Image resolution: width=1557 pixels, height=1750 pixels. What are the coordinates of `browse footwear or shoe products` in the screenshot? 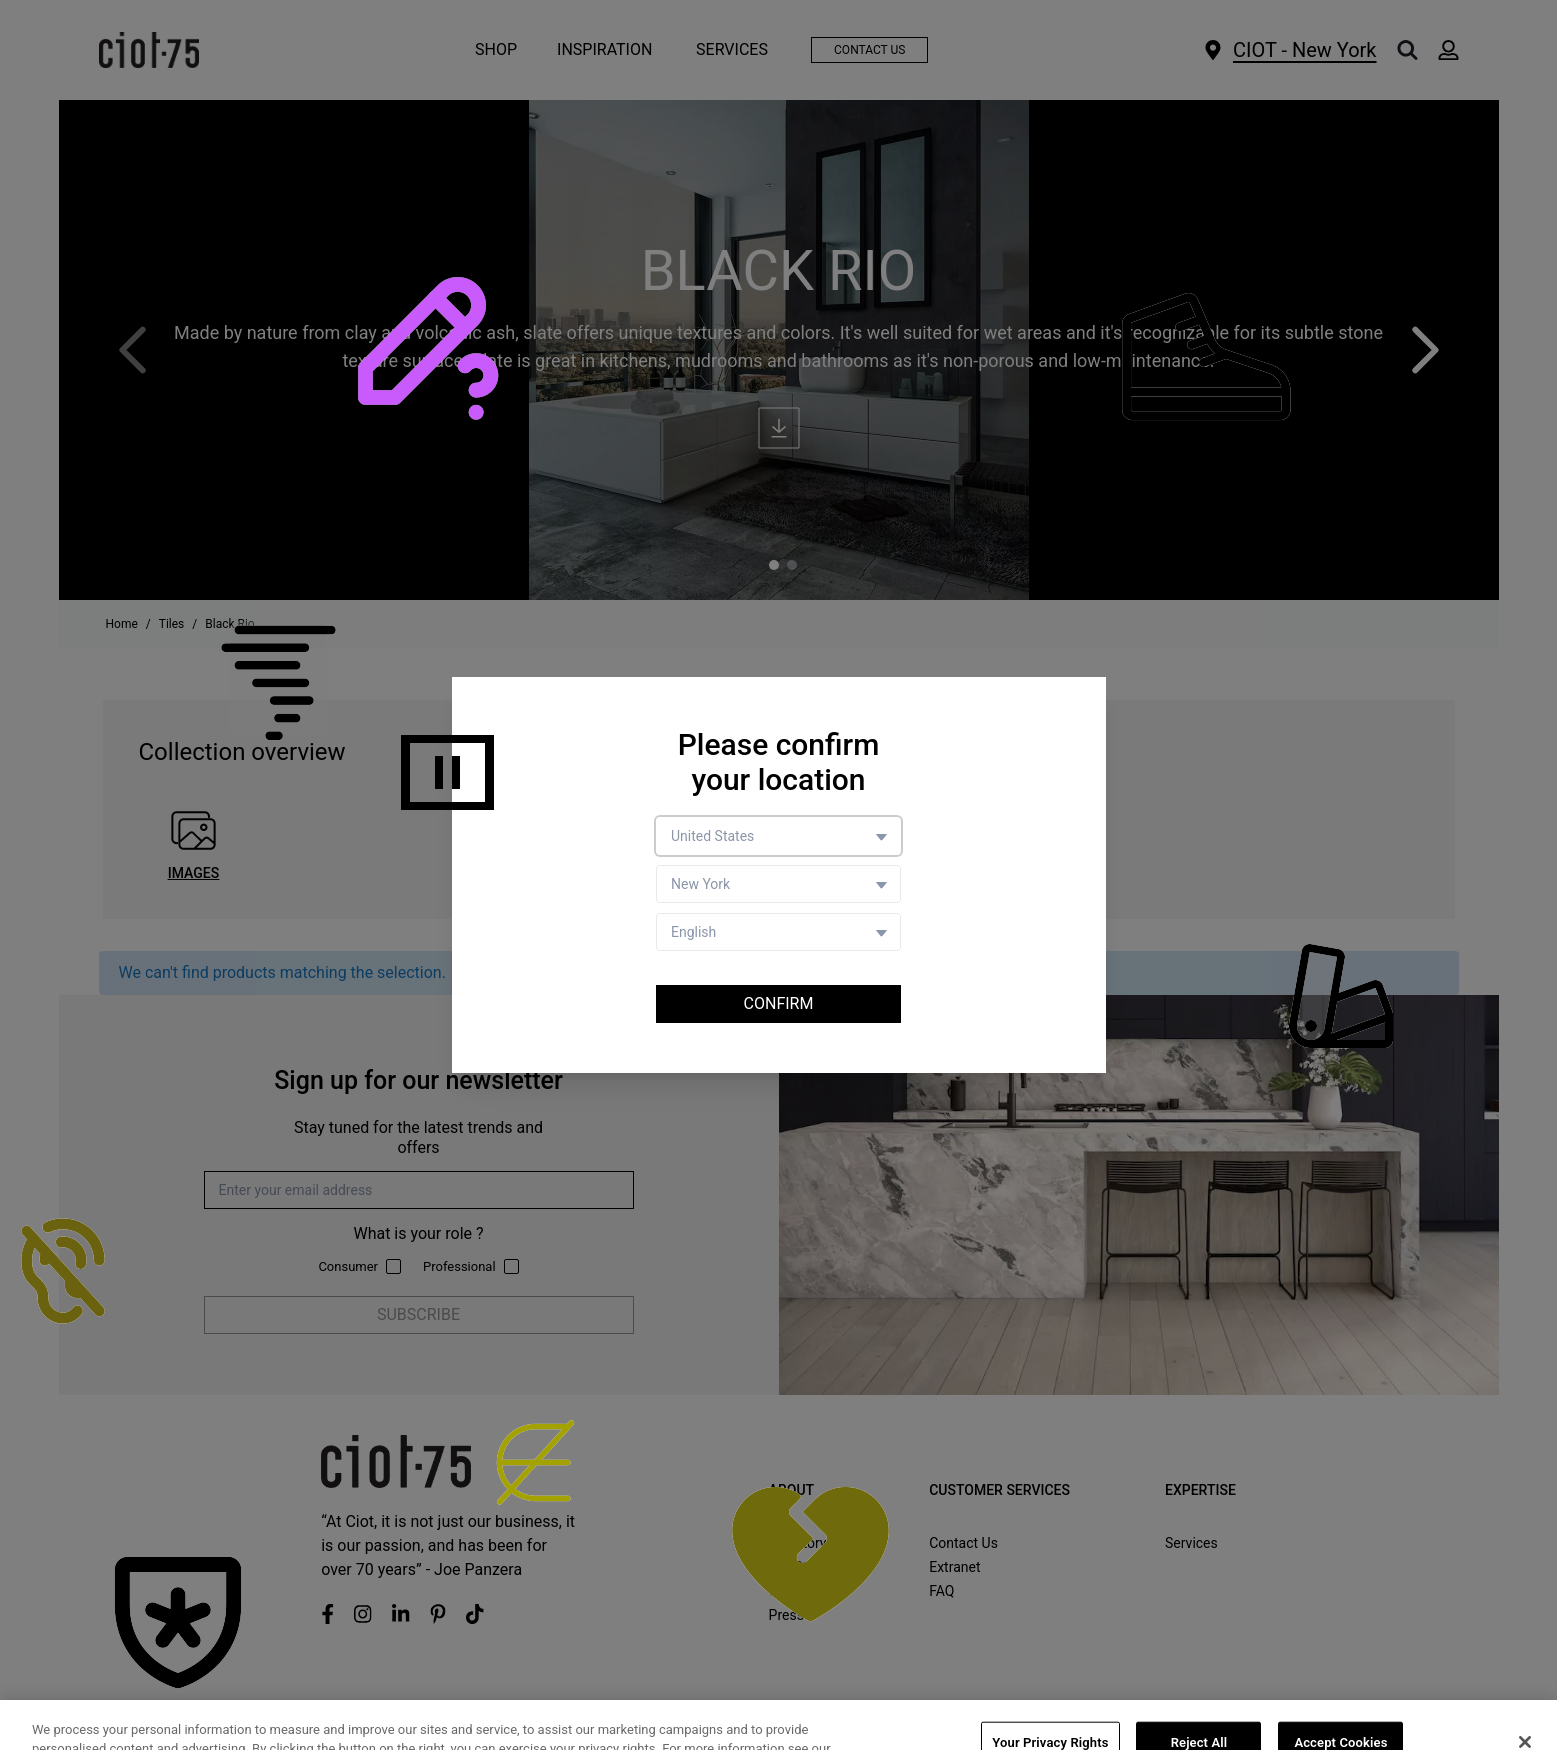 It's located at (1197, 362).